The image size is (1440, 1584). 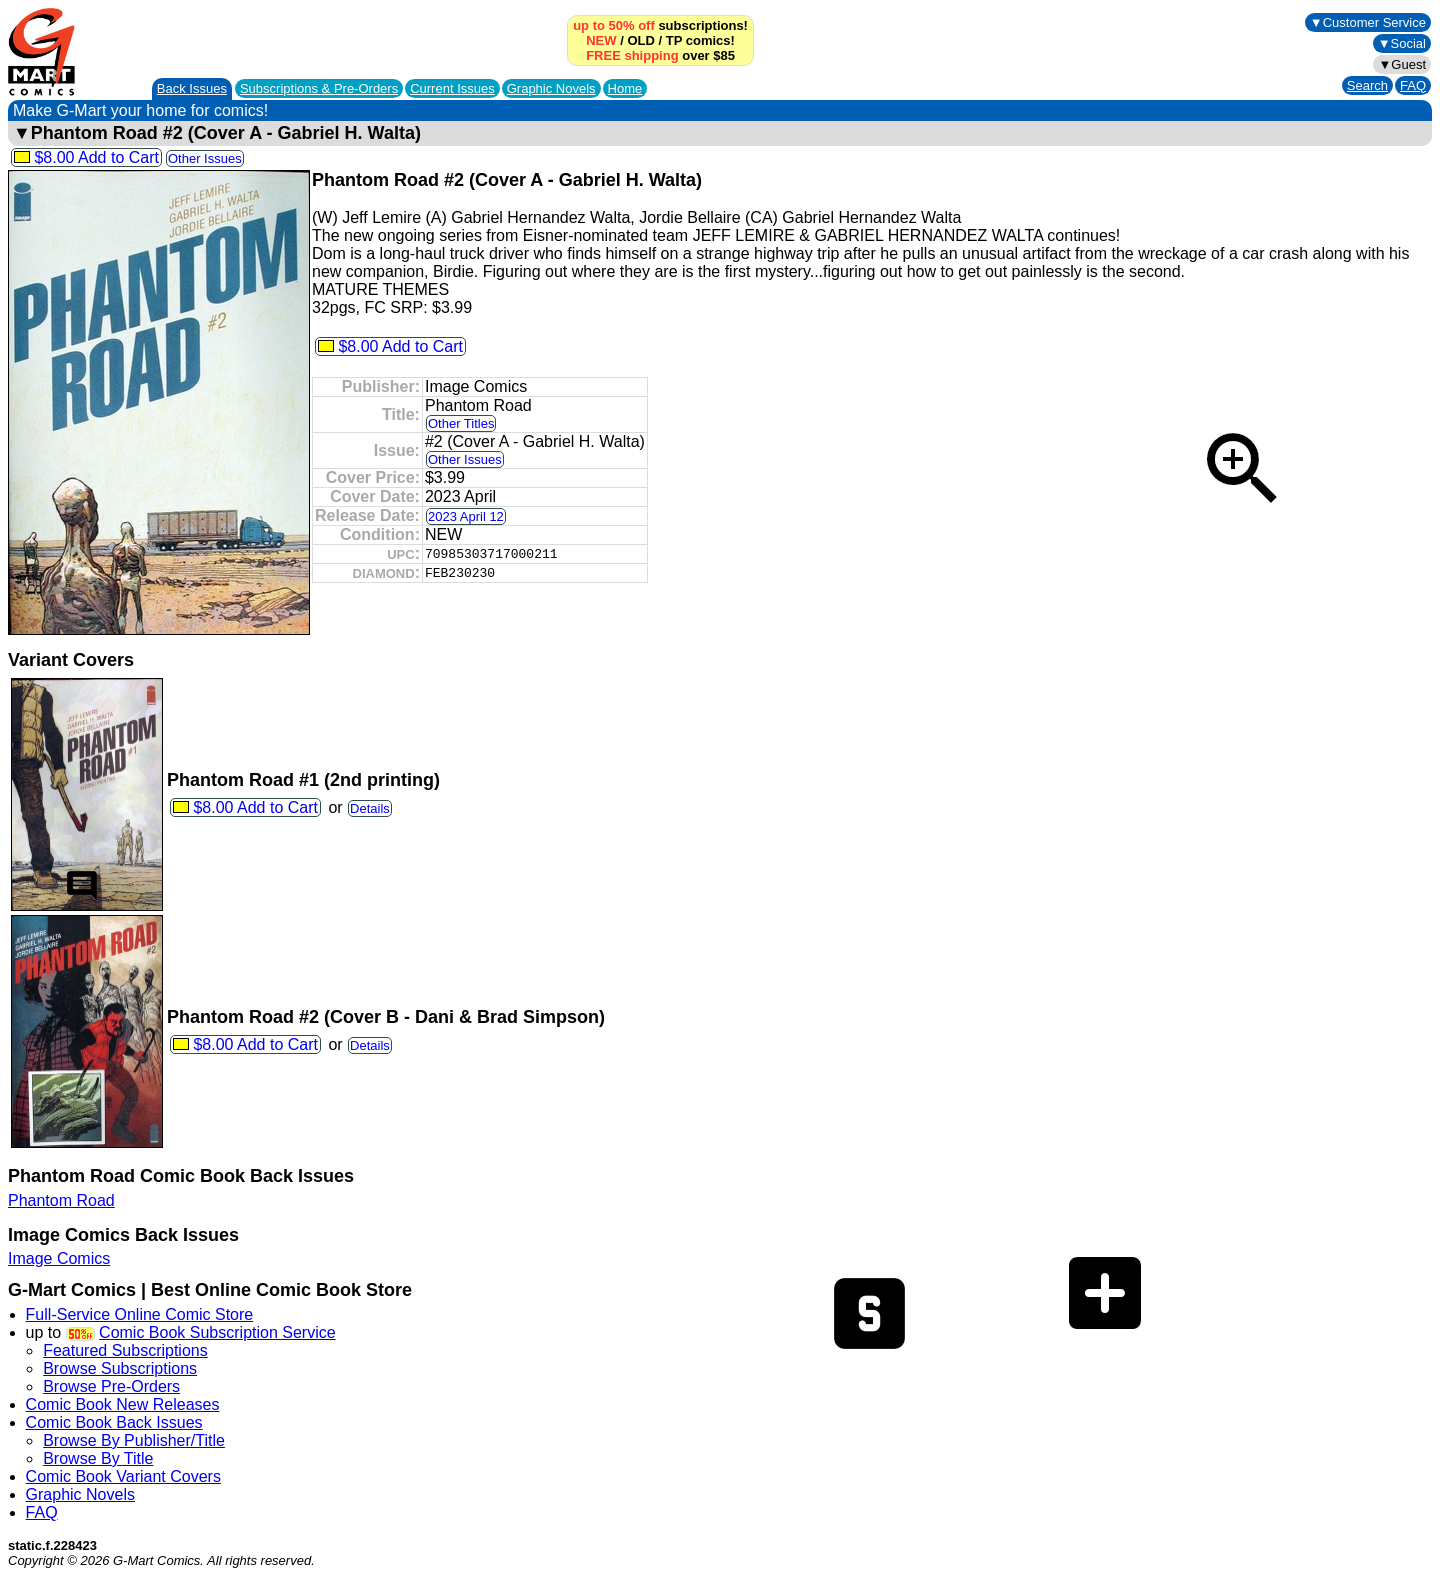 I want to click on zoom in on content or image, so click(x=1243, y=469).